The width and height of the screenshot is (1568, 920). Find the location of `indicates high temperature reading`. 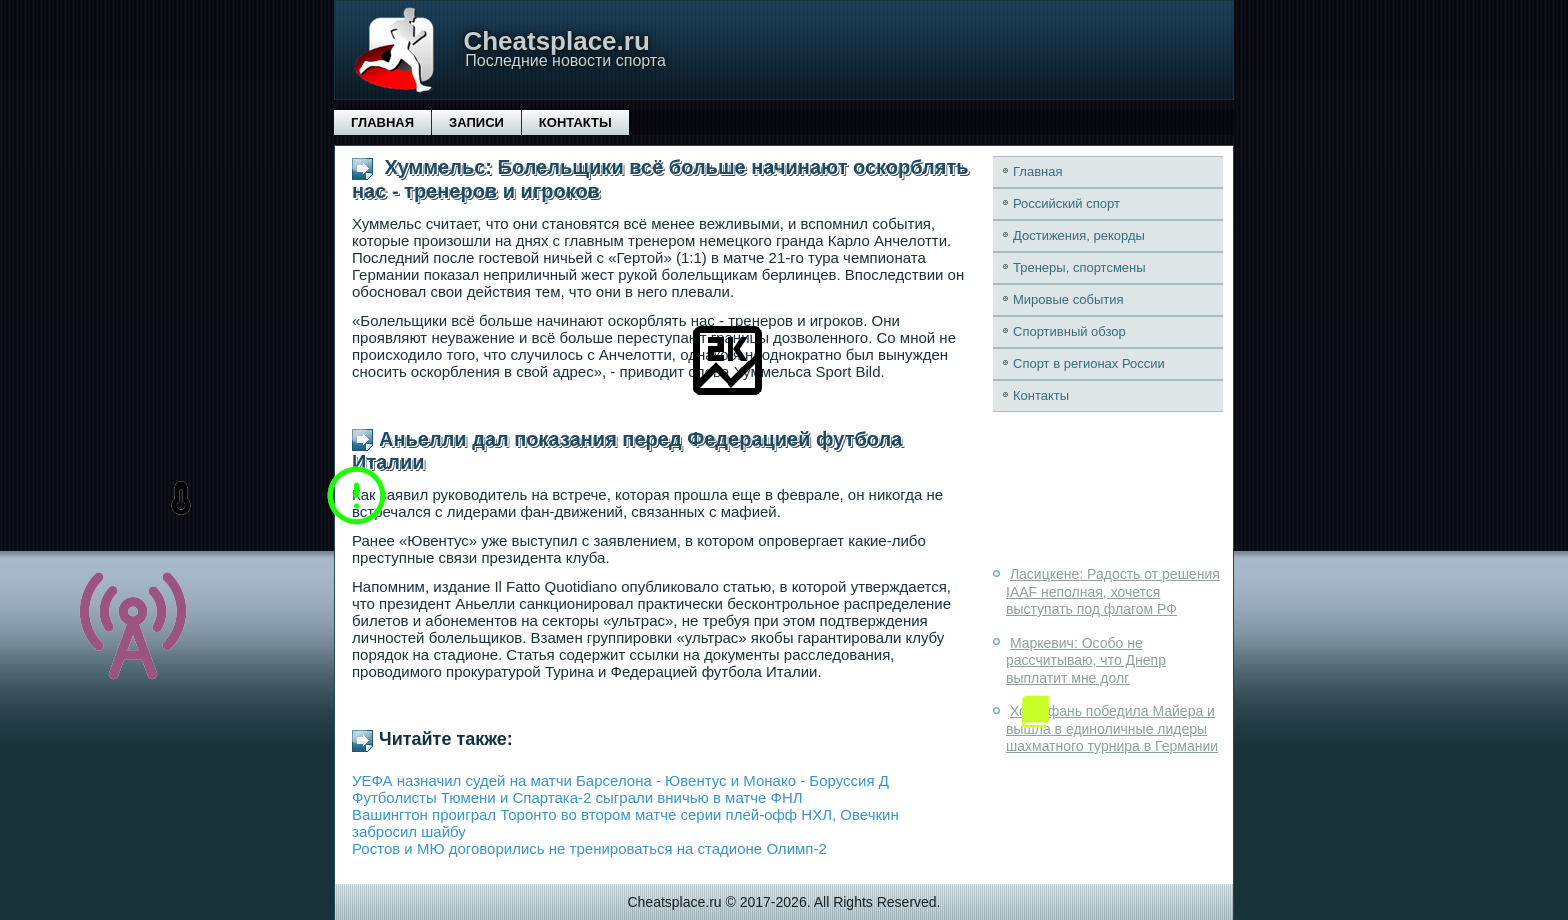

indicates high temperature reading is located at coordinates (181, 498).